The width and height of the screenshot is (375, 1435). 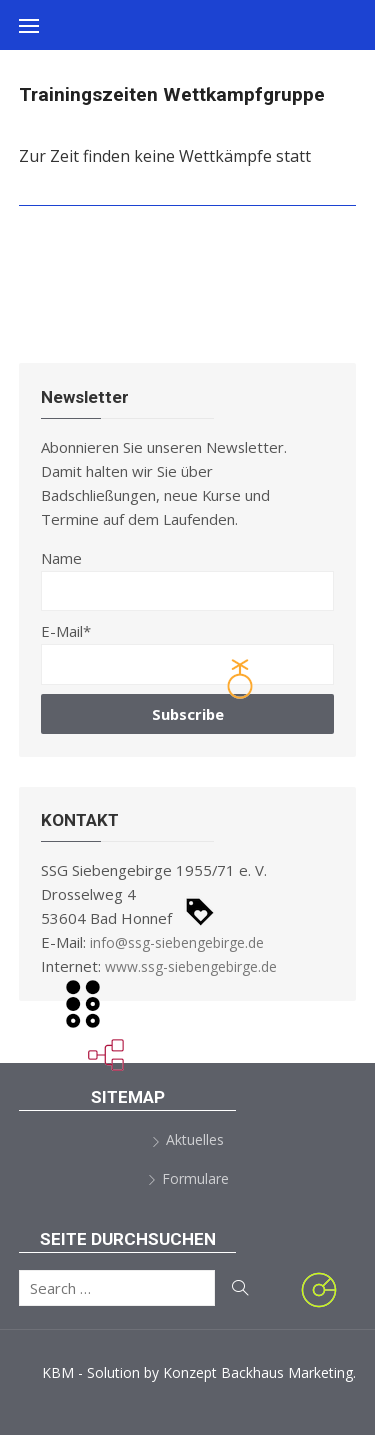 What do you see at coordinates (83, 1004) in the screenshot?
I see `enable braille accessibility features` at bounding box center [83, 1004].